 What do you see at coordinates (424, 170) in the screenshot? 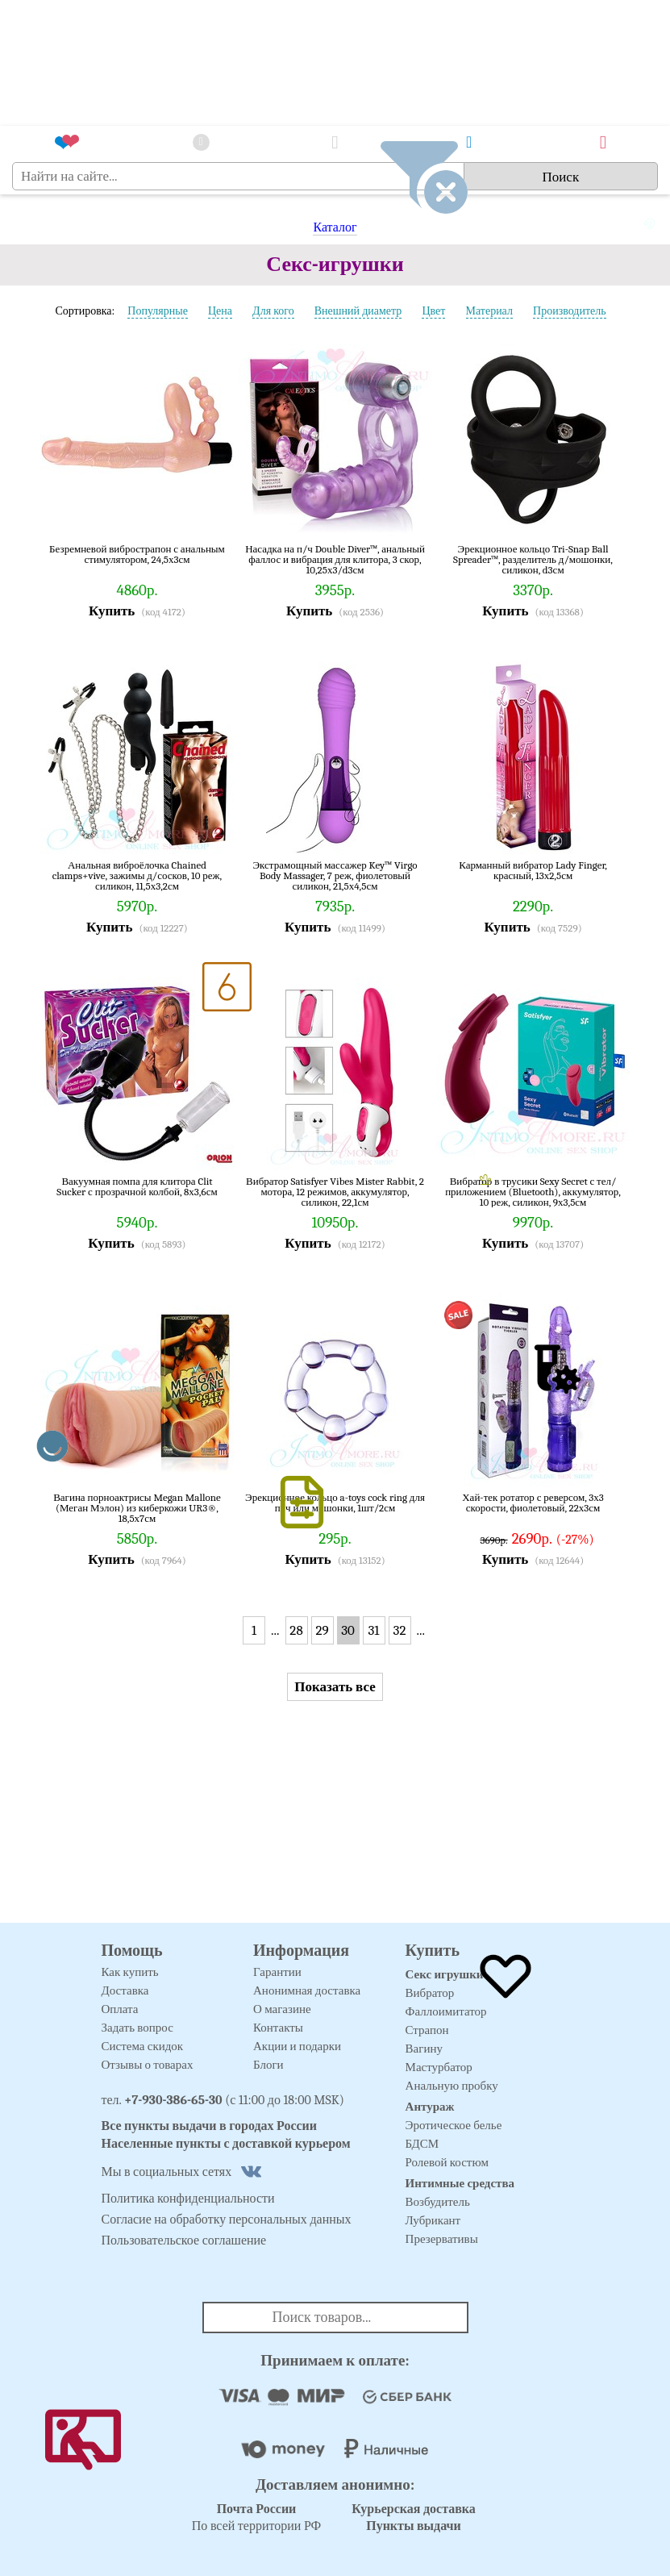
I see `clear all active filters` at bounding box center [424, 170].